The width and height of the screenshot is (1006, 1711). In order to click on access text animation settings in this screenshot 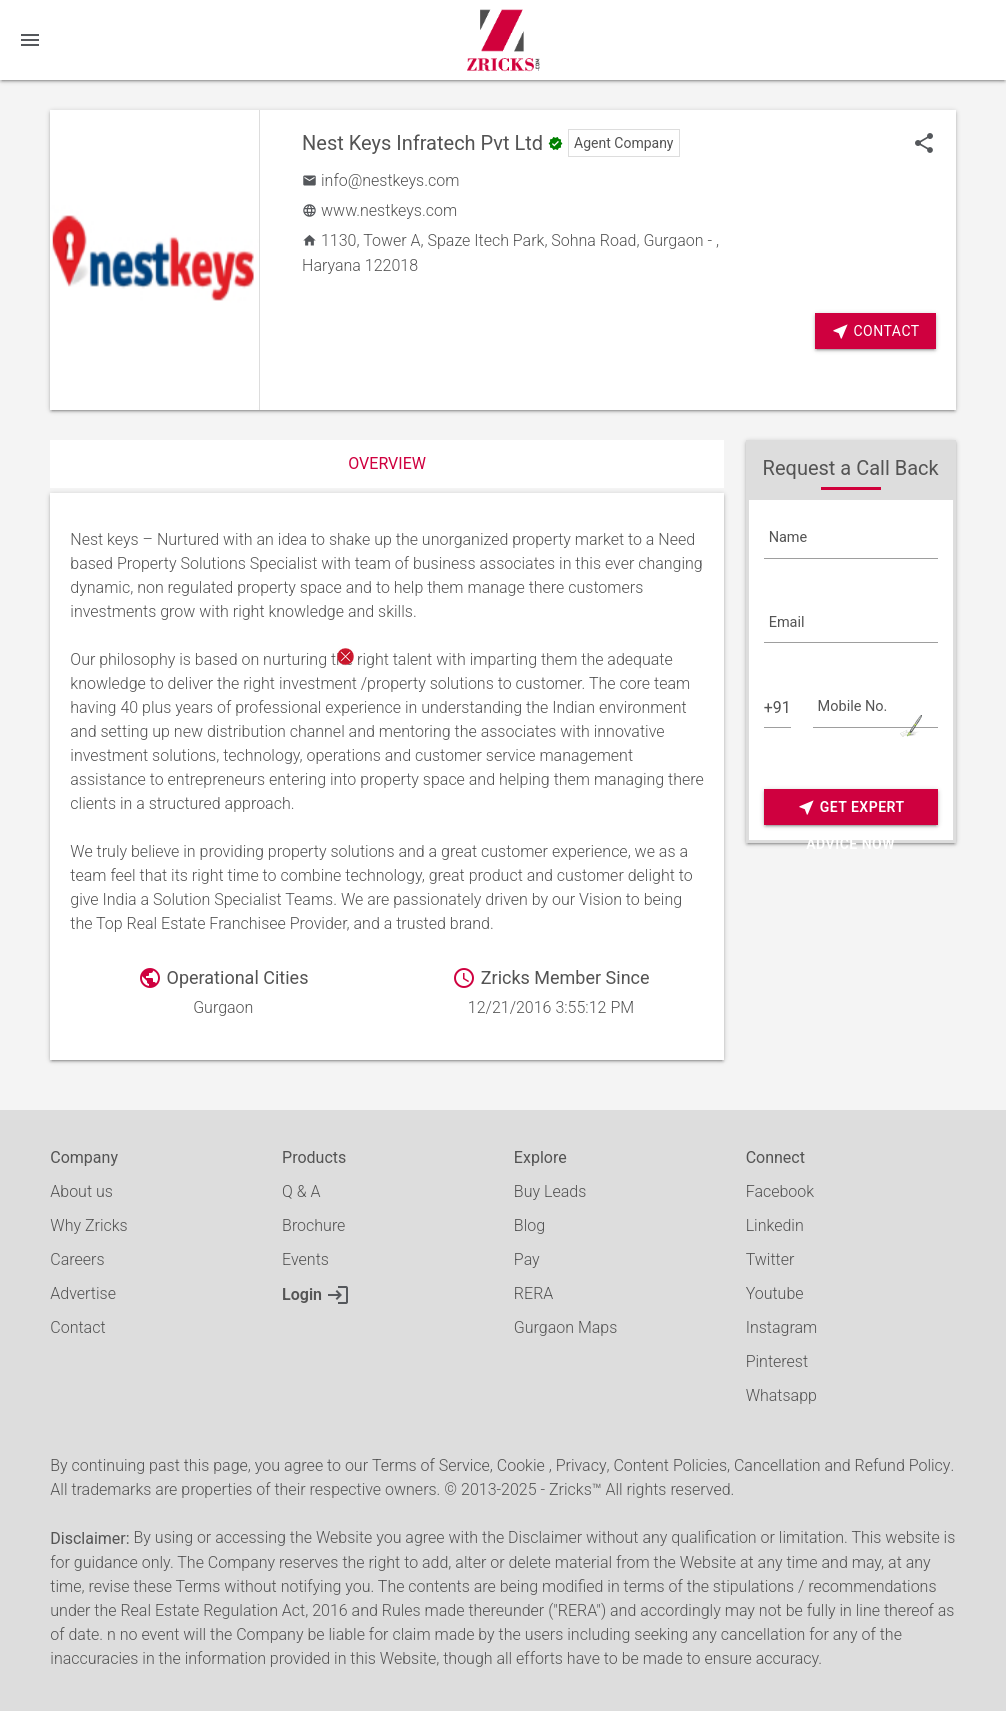, I will do `click(358, 330)`.